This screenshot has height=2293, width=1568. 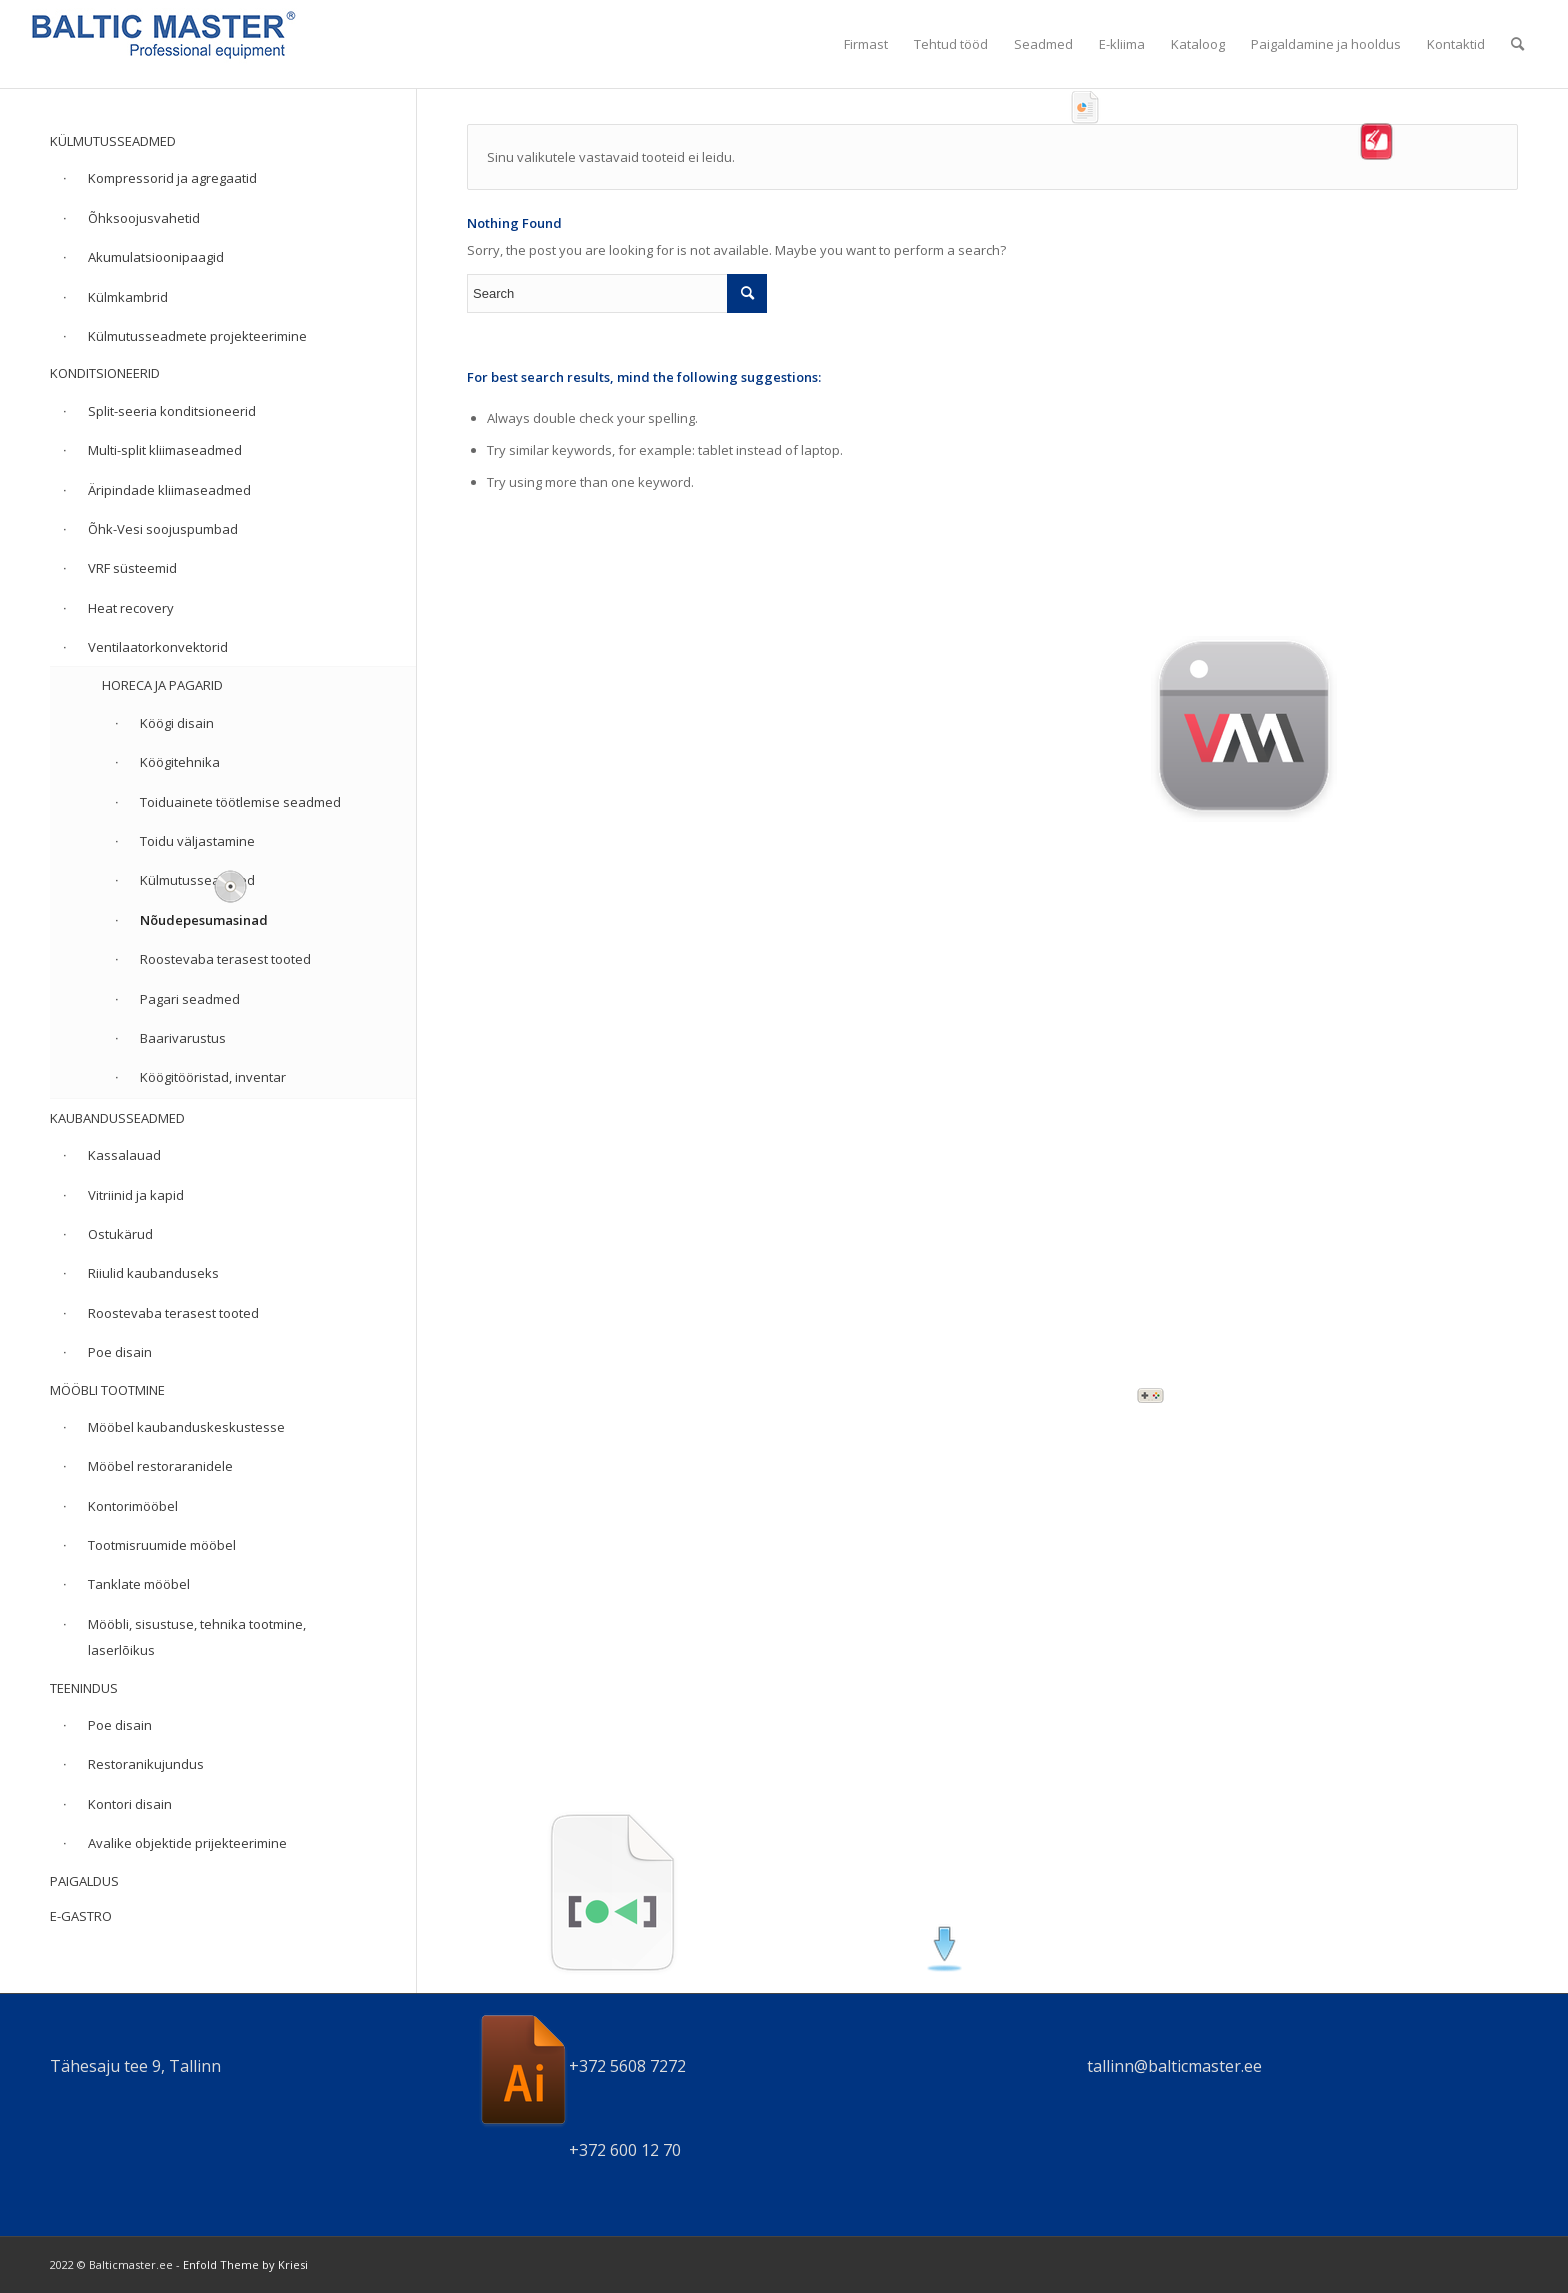 I want to click on open an Adobe Illustrator file, so click(x=523, y=2069).